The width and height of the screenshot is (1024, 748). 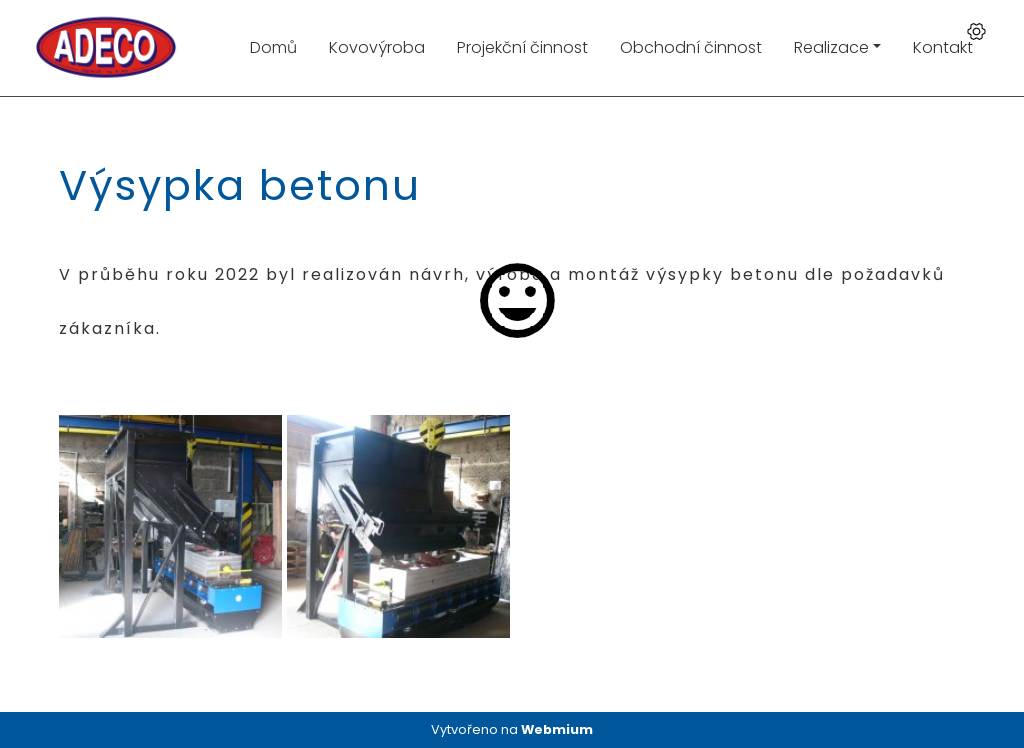 What do you see at coordinates (976, 31) in the screenshot?
I see `access settings or preferences` at bounding box center [976, 31].